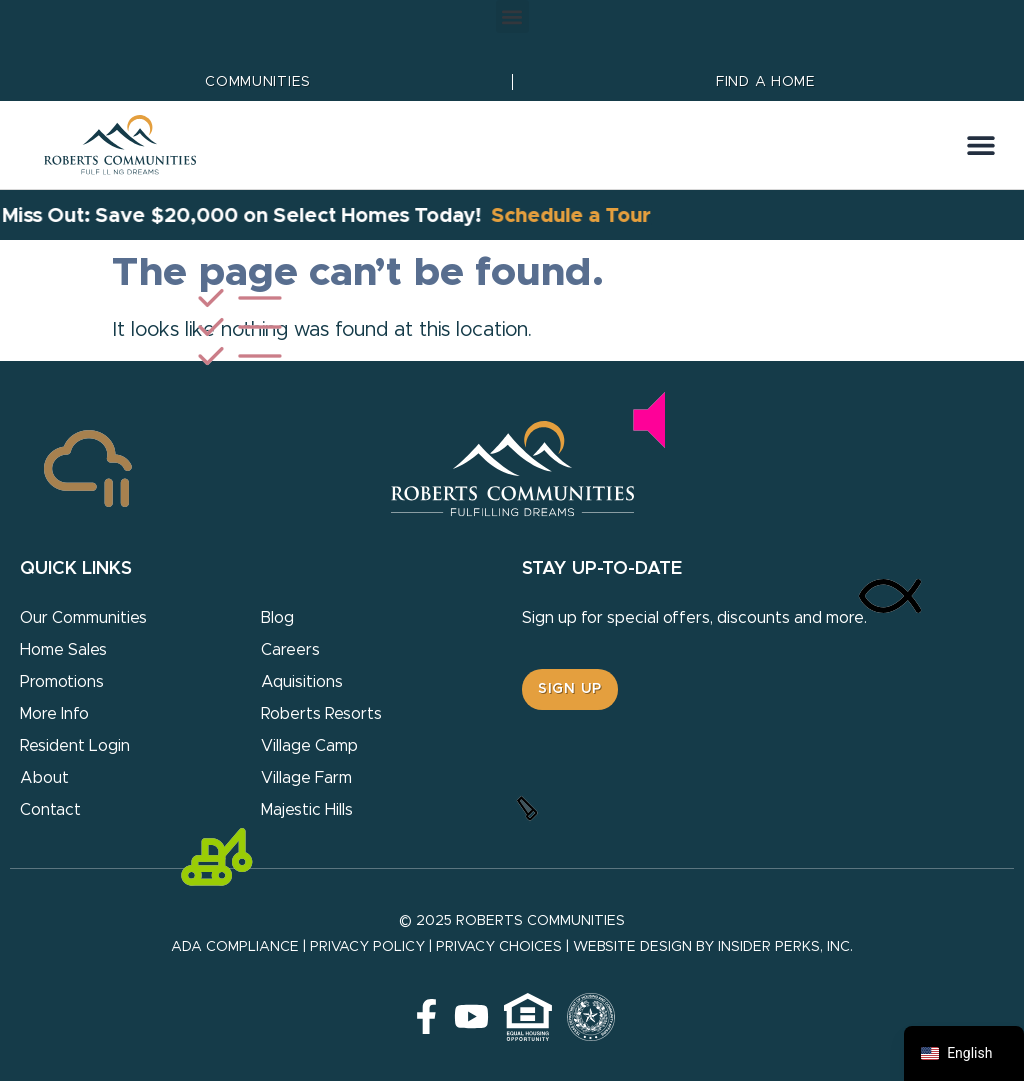  I want to click on view completed tasks or checklist, so click(240, 327).